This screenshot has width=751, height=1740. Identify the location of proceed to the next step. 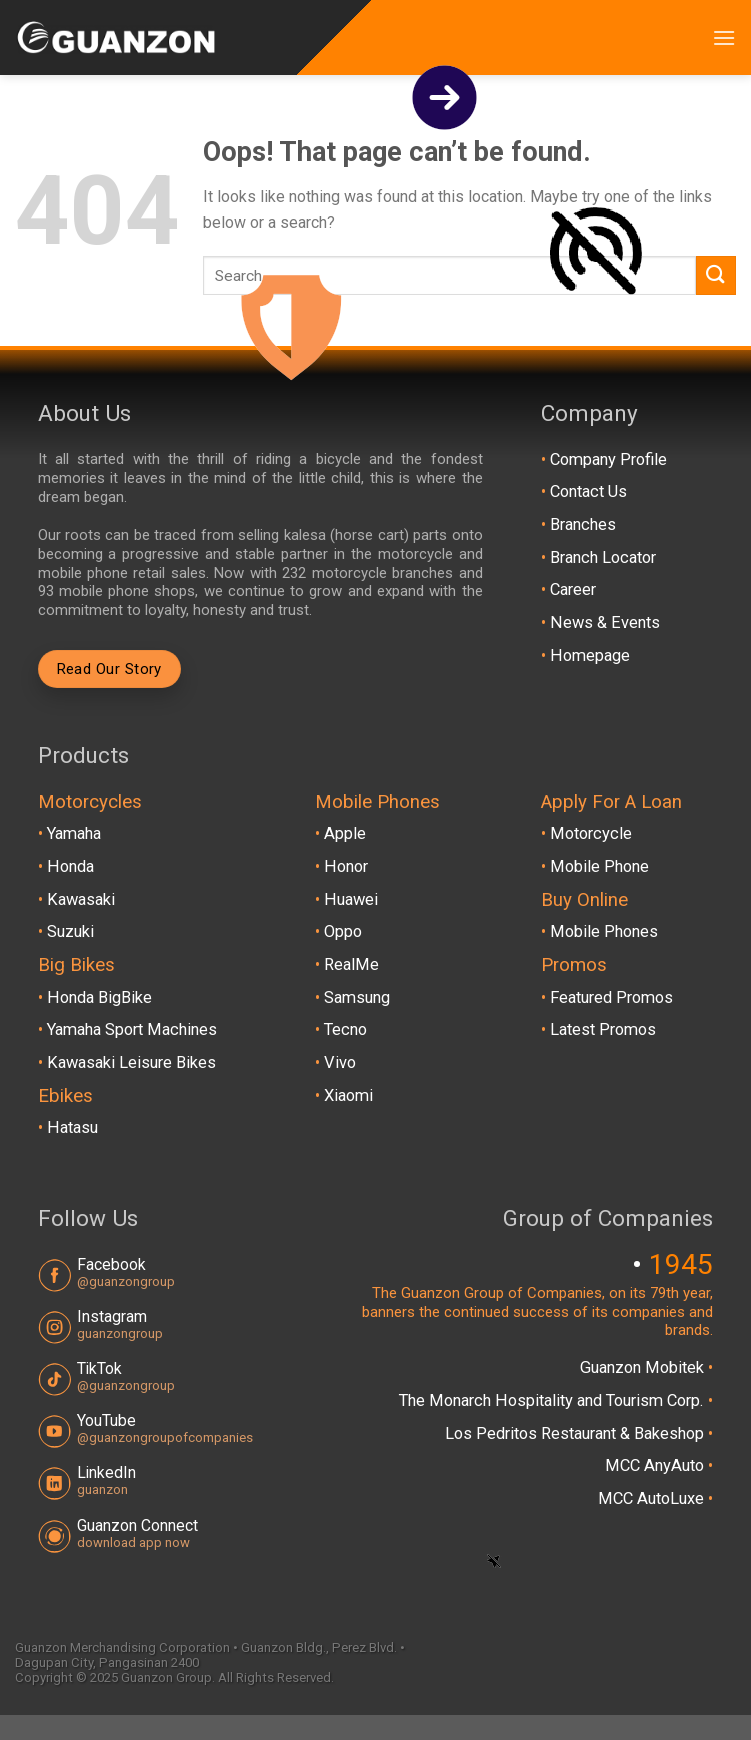
(444, 97).